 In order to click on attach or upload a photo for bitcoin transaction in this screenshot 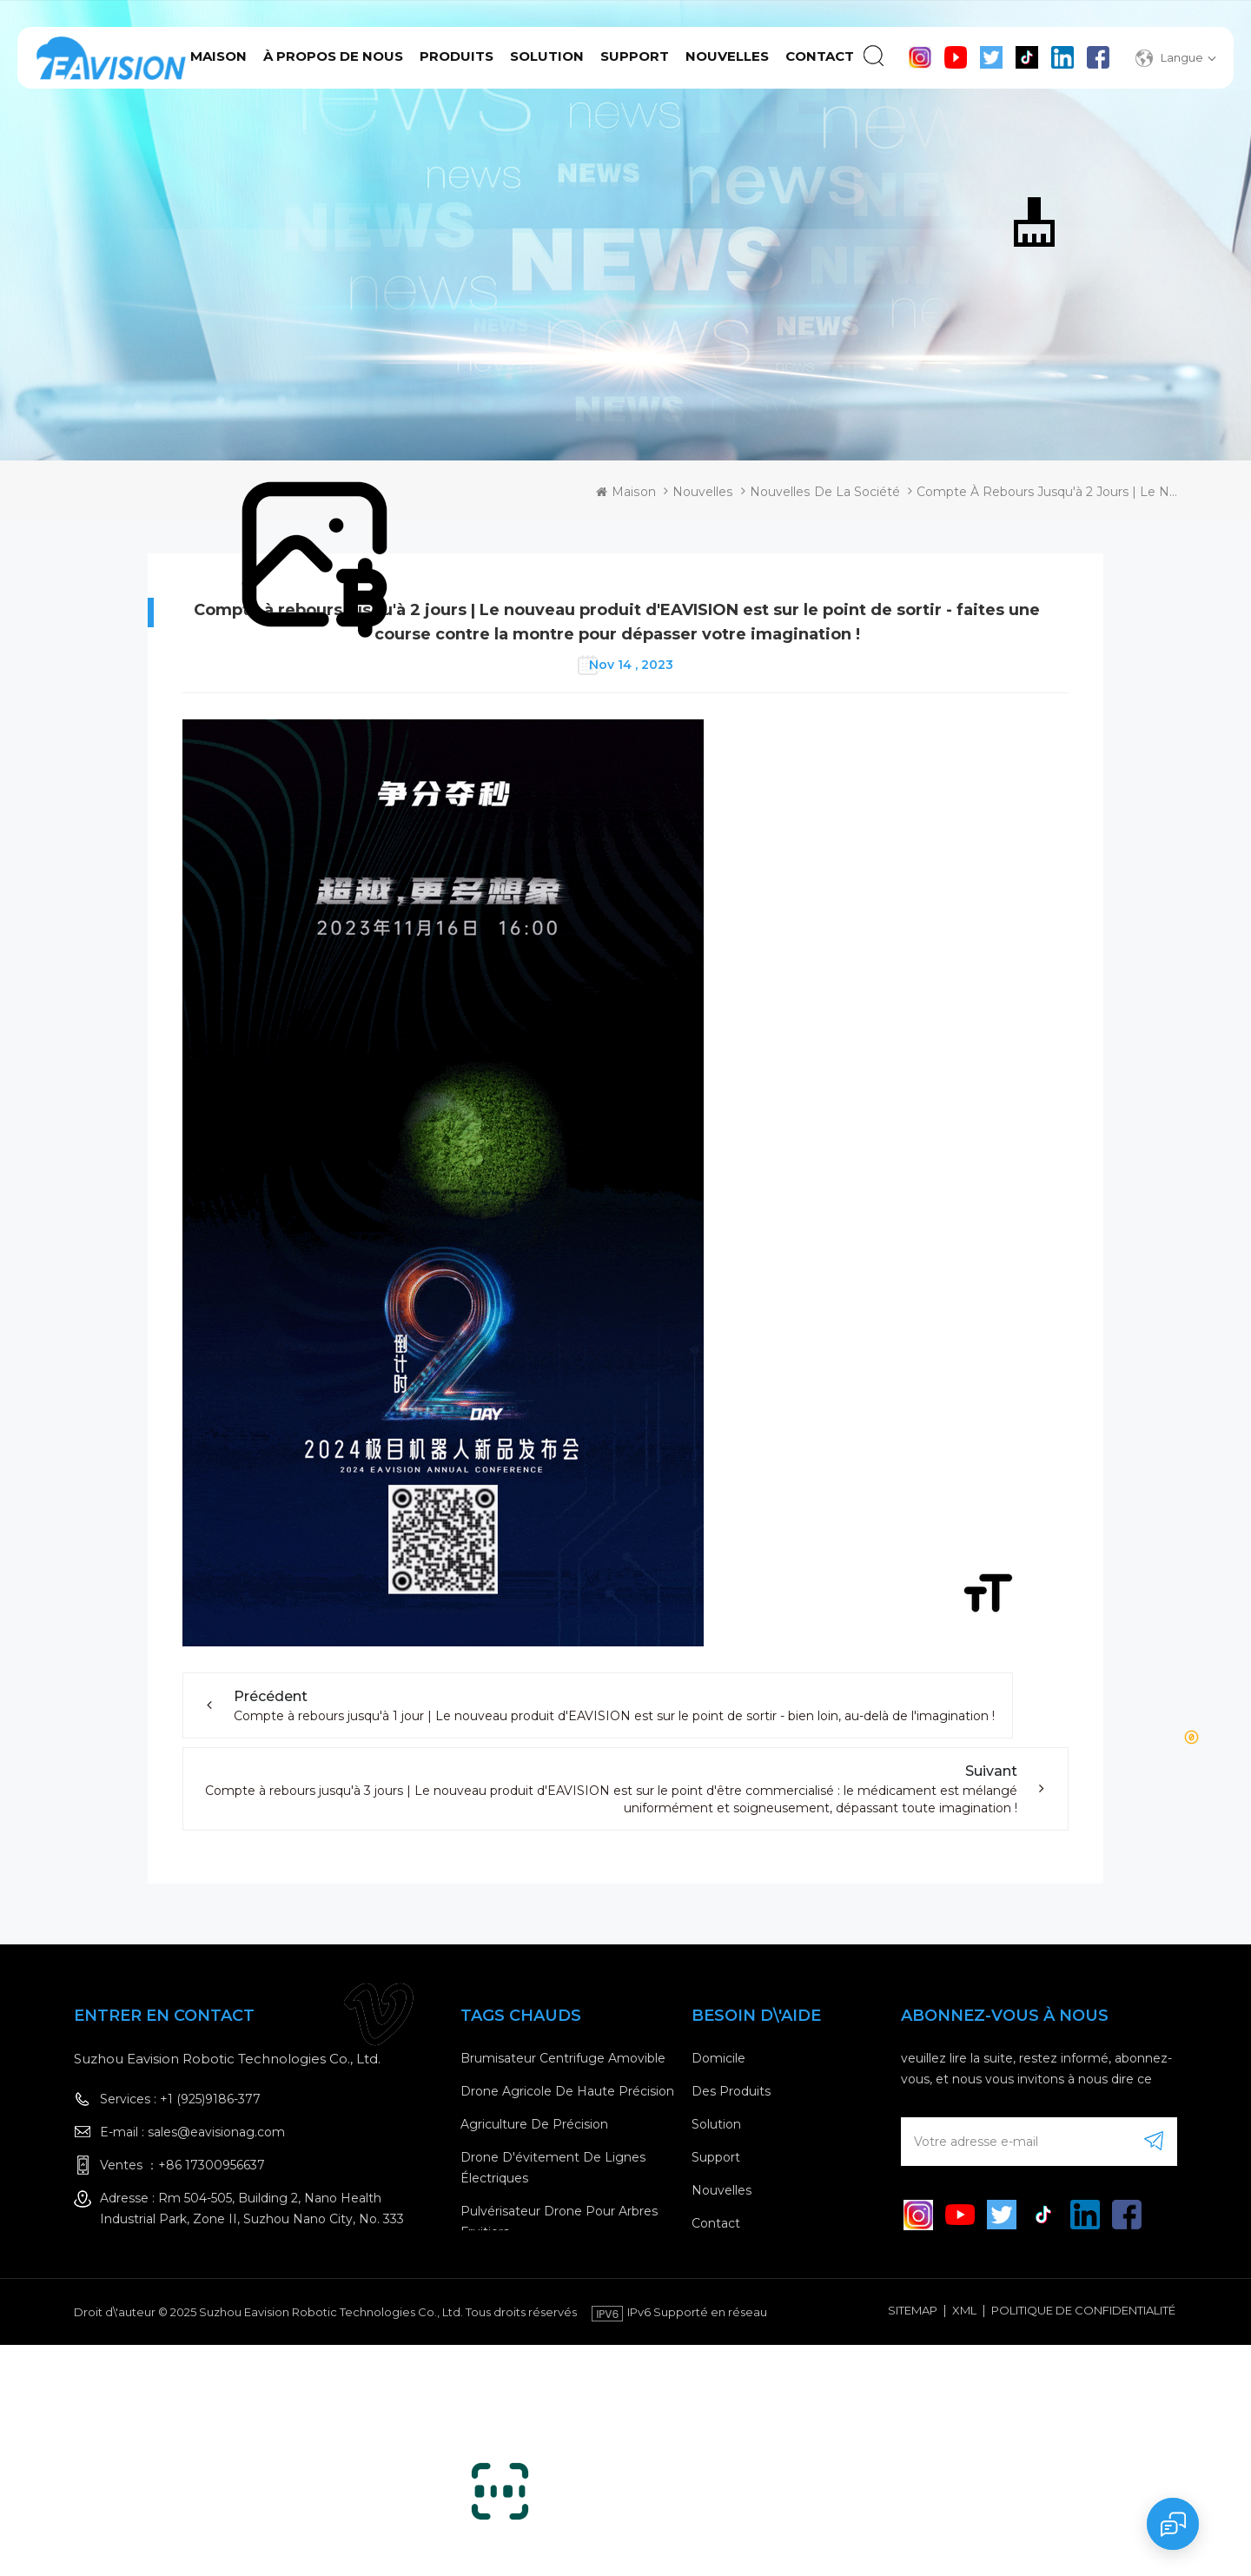, I will do `click(314, 554)`.